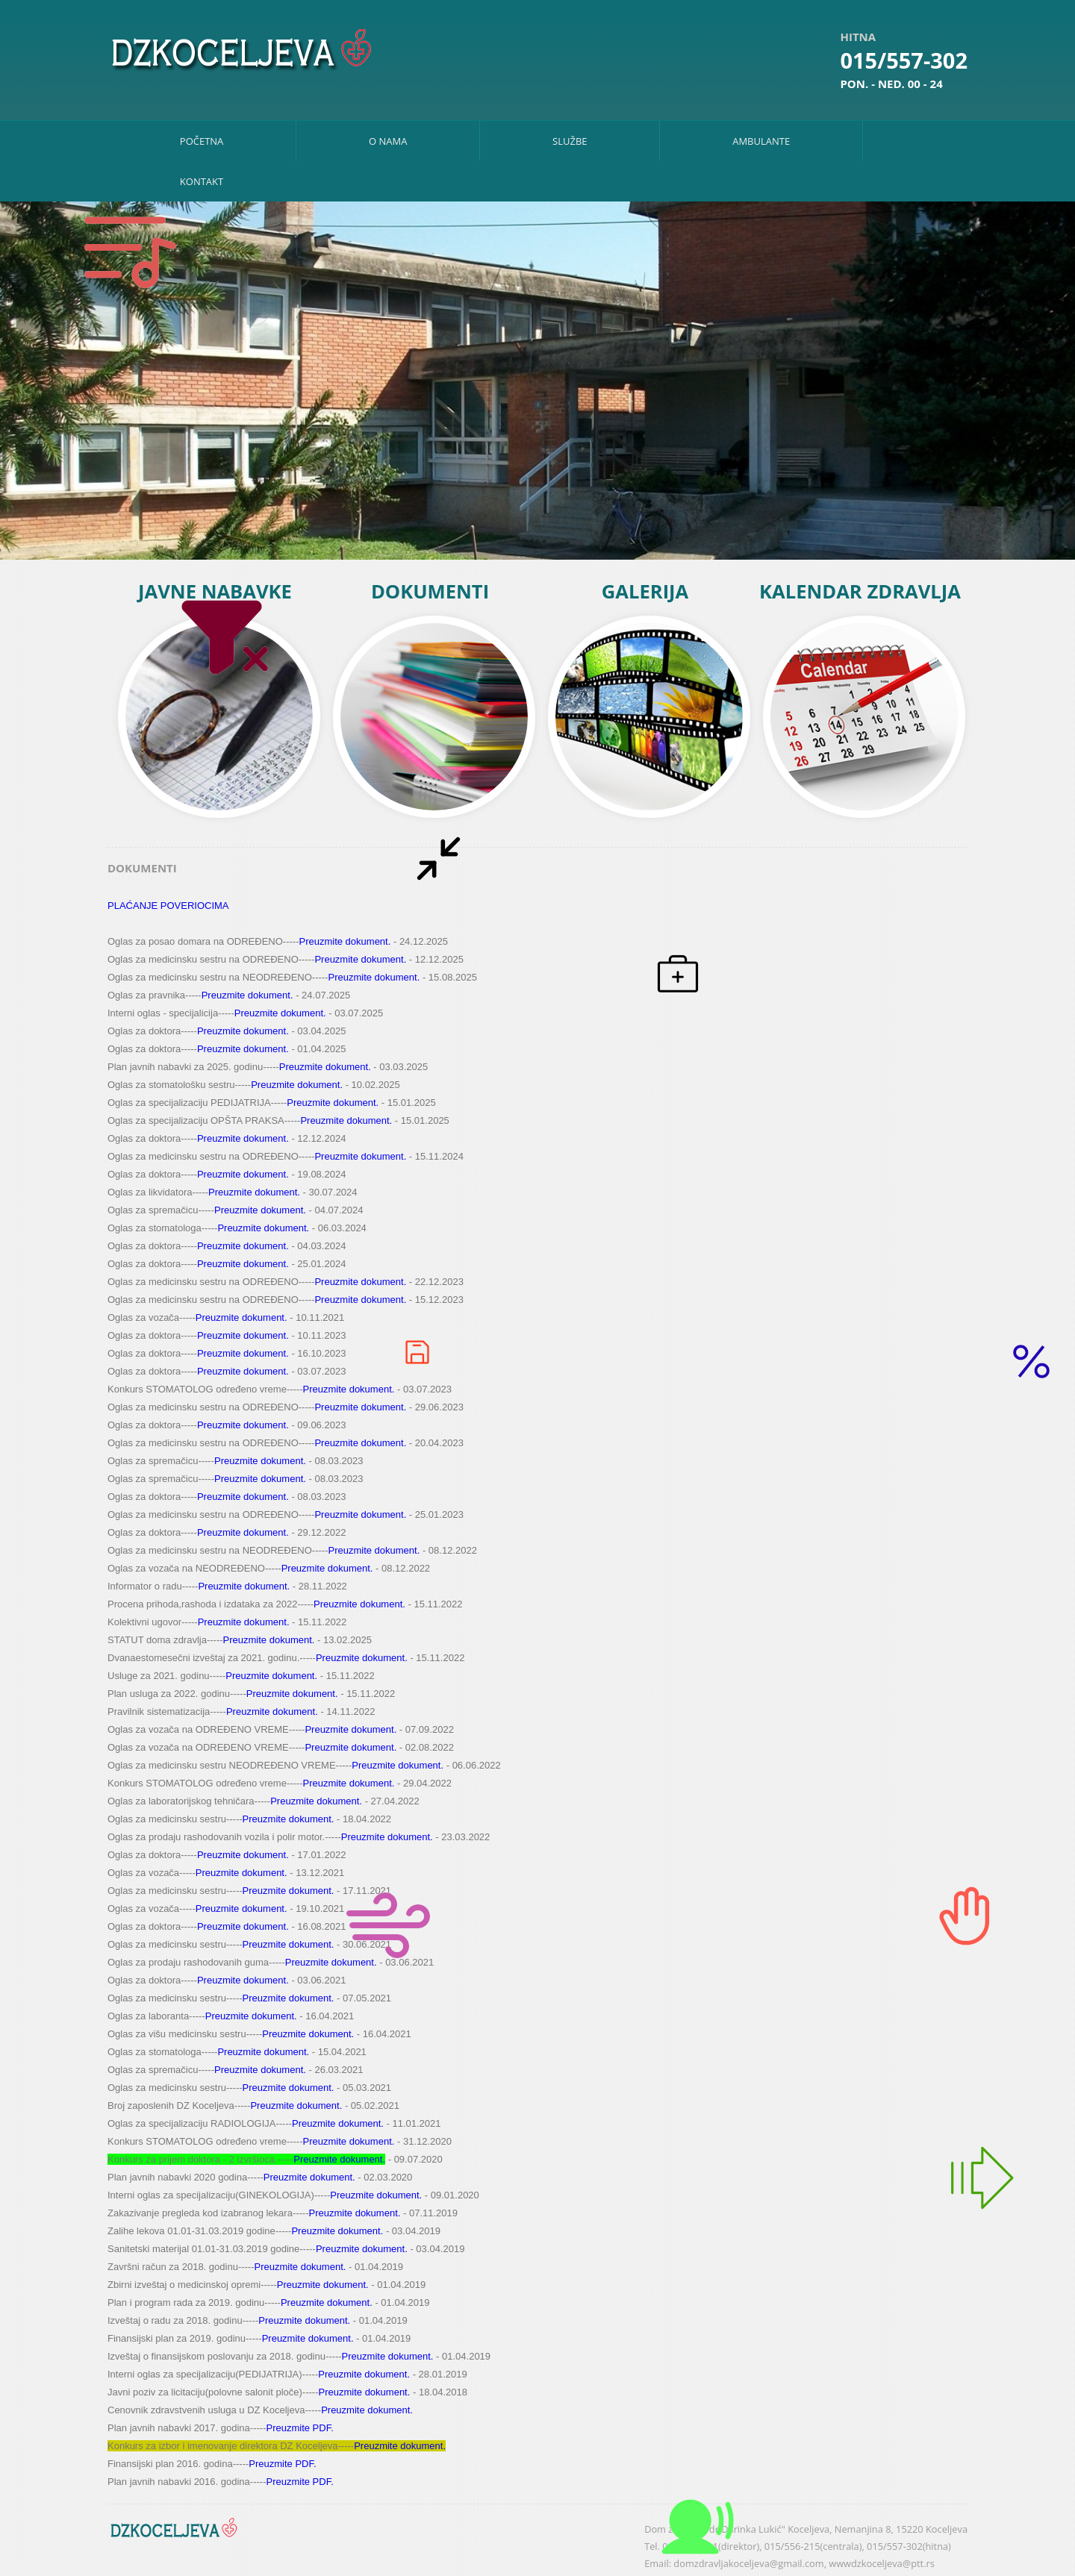 The image size is (1075, 2576). Describe the element at coordinates (979, 2178) in the screenshot. I see `skip forward or advance to the next item` at that location.